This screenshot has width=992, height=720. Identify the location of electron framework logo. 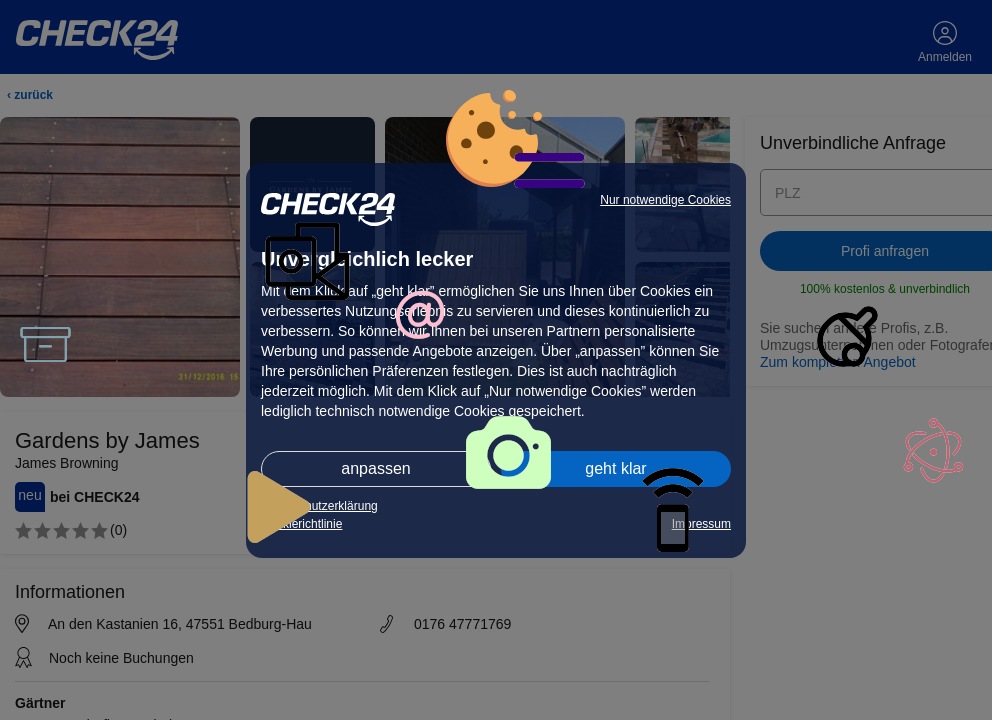
(933, 450).